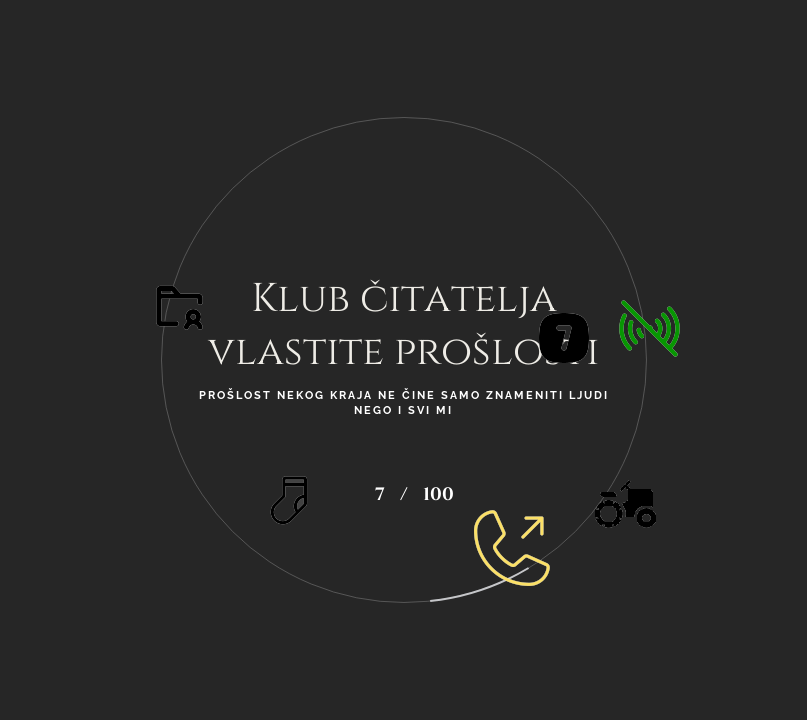 The height and width of the screenshot is (720, 807). Describe the element at coordinates (290, 499) in the screenshot. I see `browse clothing or apparel items` at that location.